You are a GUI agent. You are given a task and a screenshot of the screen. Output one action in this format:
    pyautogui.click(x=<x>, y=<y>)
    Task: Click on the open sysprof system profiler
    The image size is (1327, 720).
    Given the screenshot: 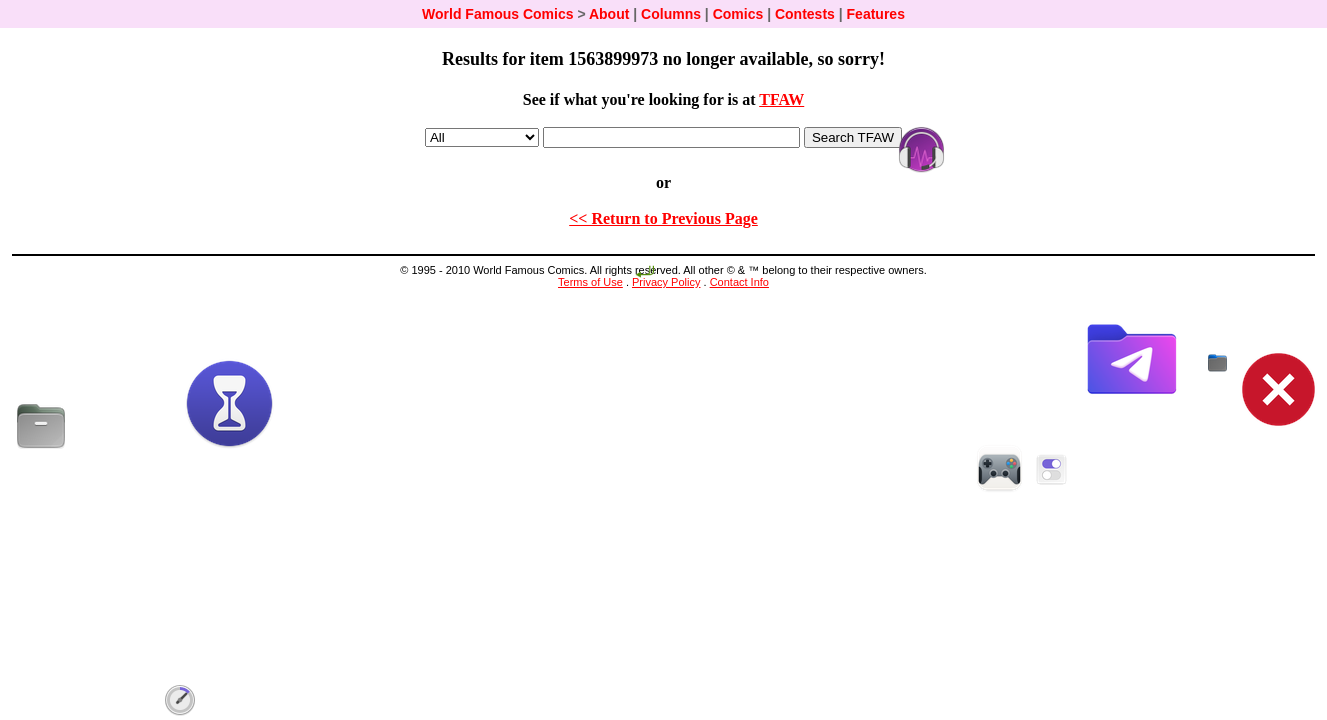 What is the action you would take?
    pyautogui.click(x=180, y=700)
    